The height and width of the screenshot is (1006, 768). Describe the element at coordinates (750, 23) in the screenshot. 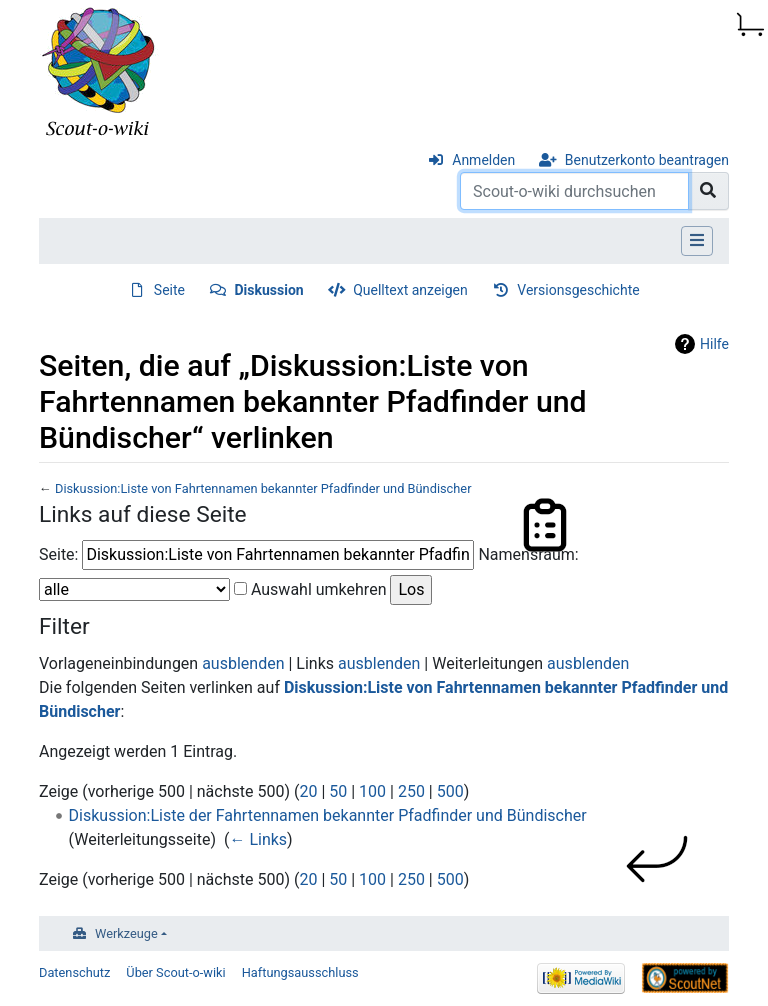

I see `view shopping cart` at that location.